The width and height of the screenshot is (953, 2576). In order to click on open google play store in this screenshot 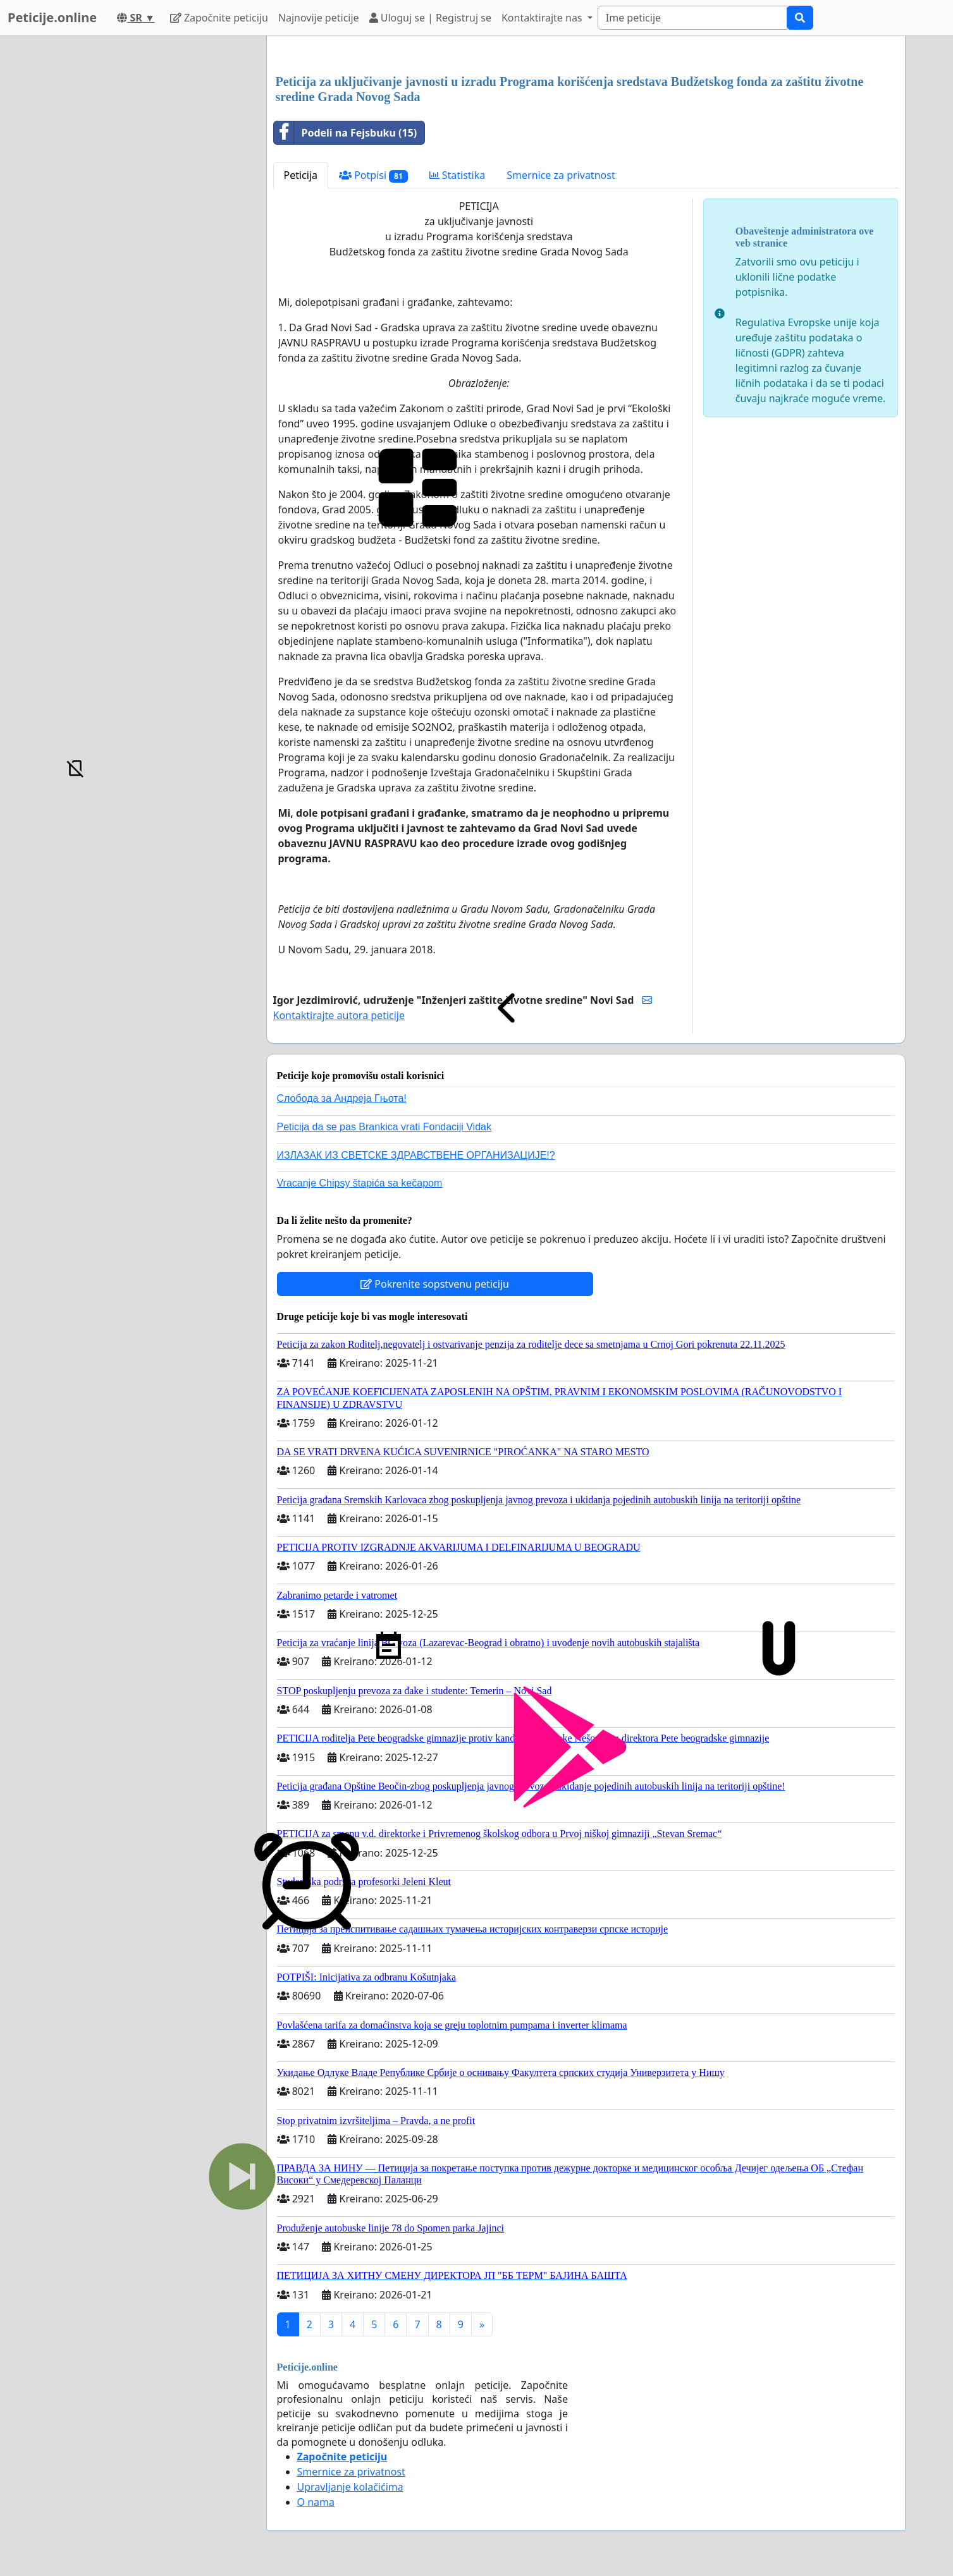, I will do `click(570, 1747)`.